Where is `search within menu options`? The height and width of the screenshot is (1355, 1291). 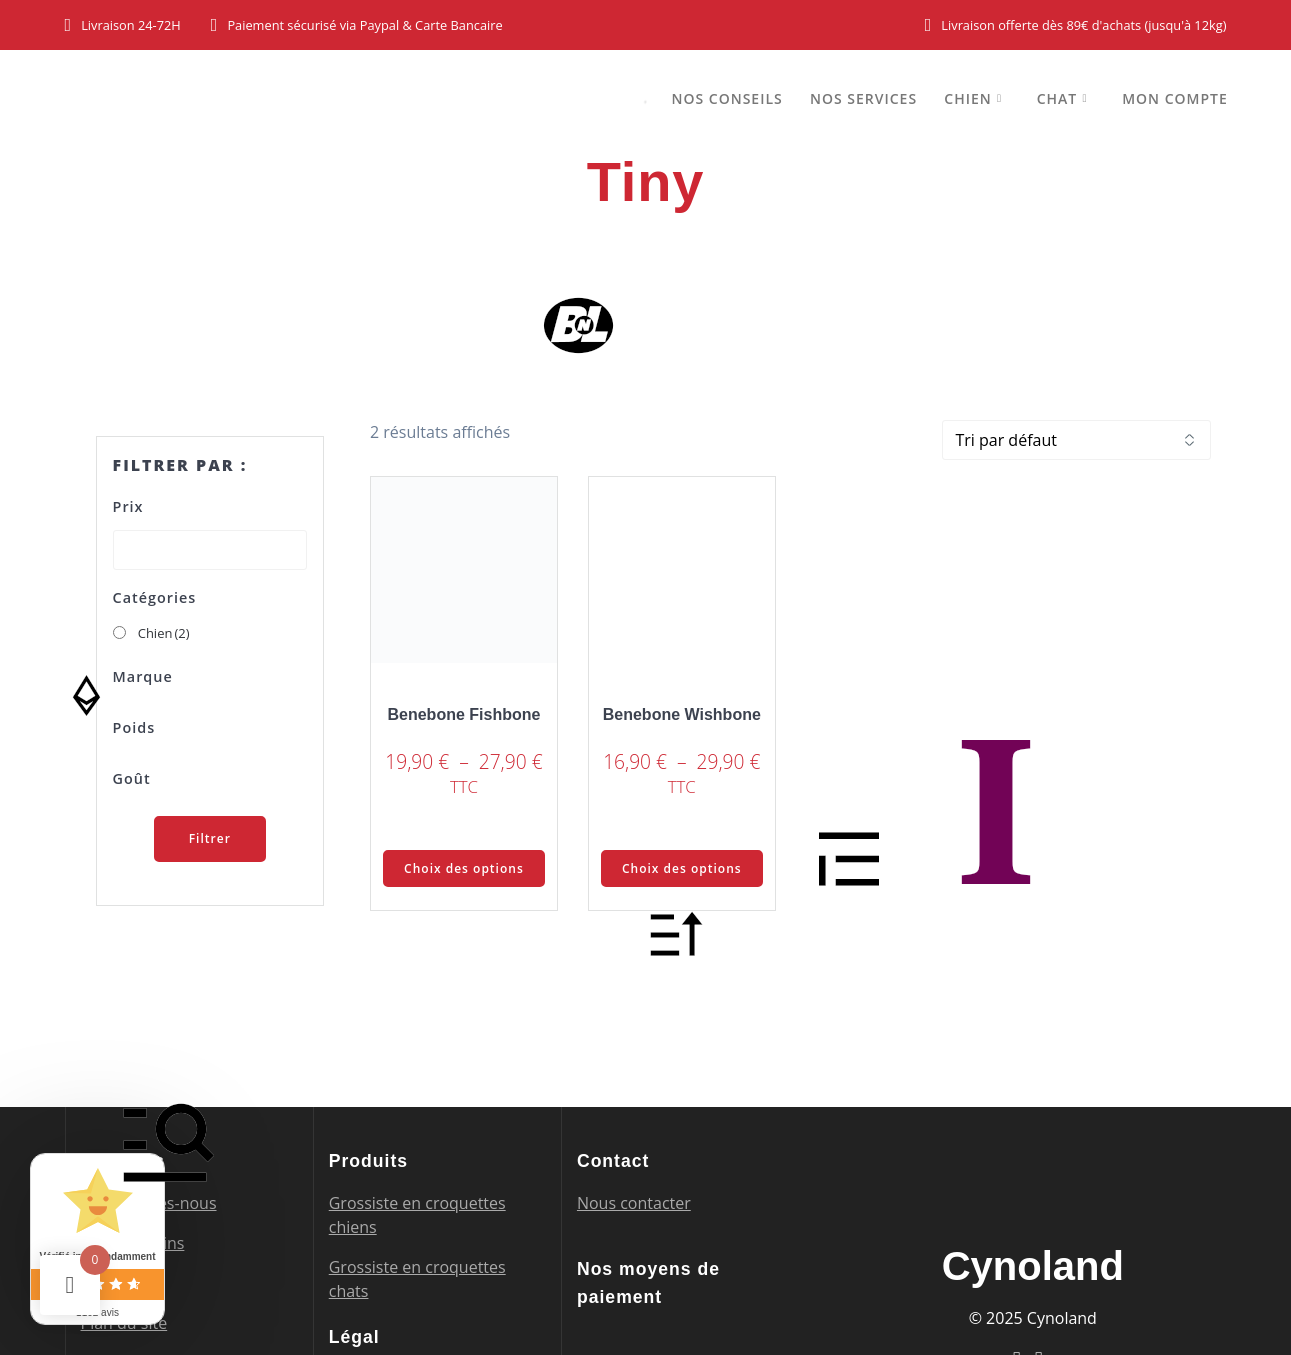 search within menu options is located at coordinates (165, 1145).